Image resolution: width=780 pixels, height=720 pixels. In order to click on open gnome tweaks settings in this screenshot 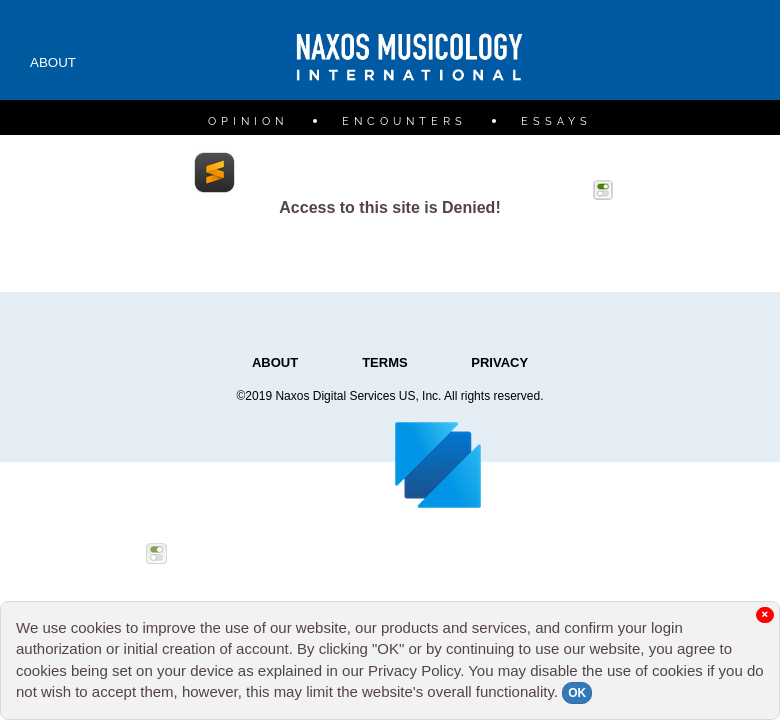, I will do `click(156, 553)`.